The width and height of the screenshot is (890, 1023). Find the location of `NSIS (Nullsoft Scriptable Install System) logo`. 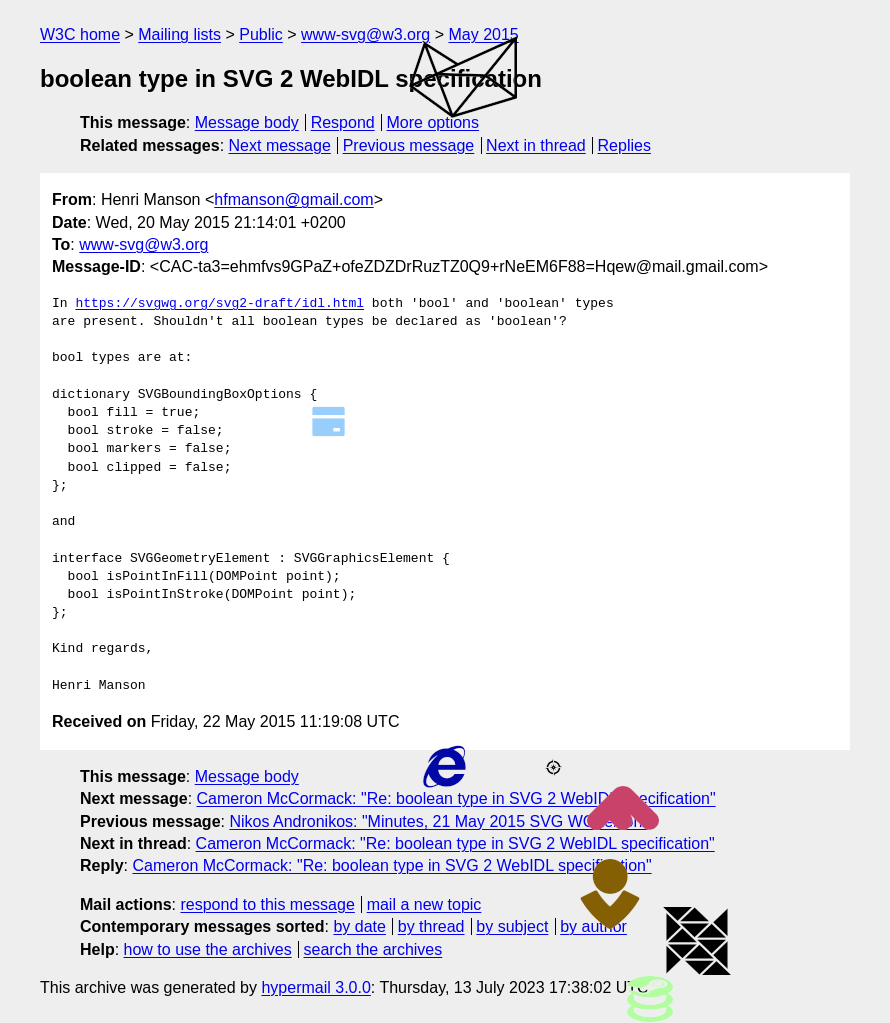

NSIS (Nullsoft Scriptable Install System) logo is located at coordinates (697, 941).